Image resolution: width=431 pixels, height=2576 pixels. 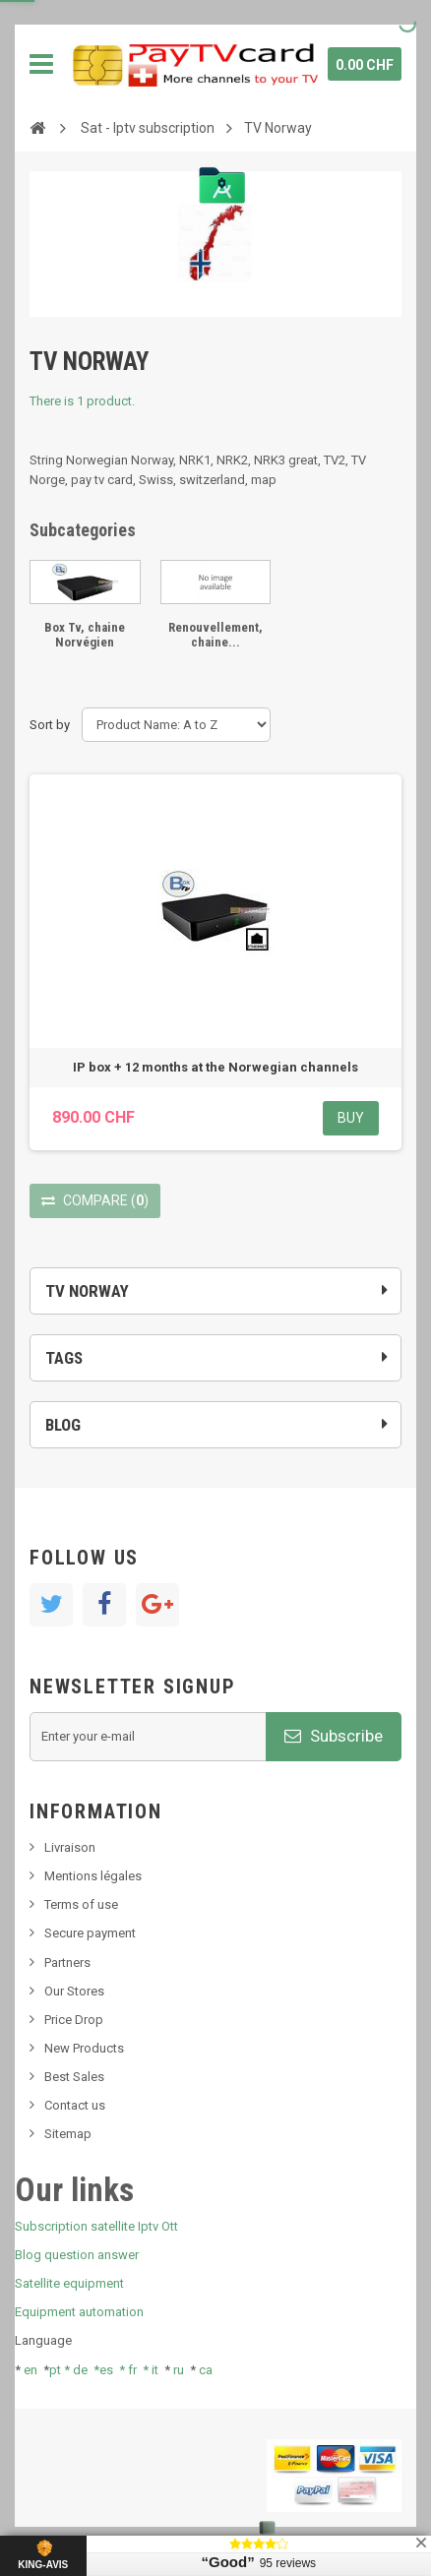 What do you see at coordinates (267, 2527) in the screenshot?
I see `access your desktop folder` at bounding box center [267, 2527].